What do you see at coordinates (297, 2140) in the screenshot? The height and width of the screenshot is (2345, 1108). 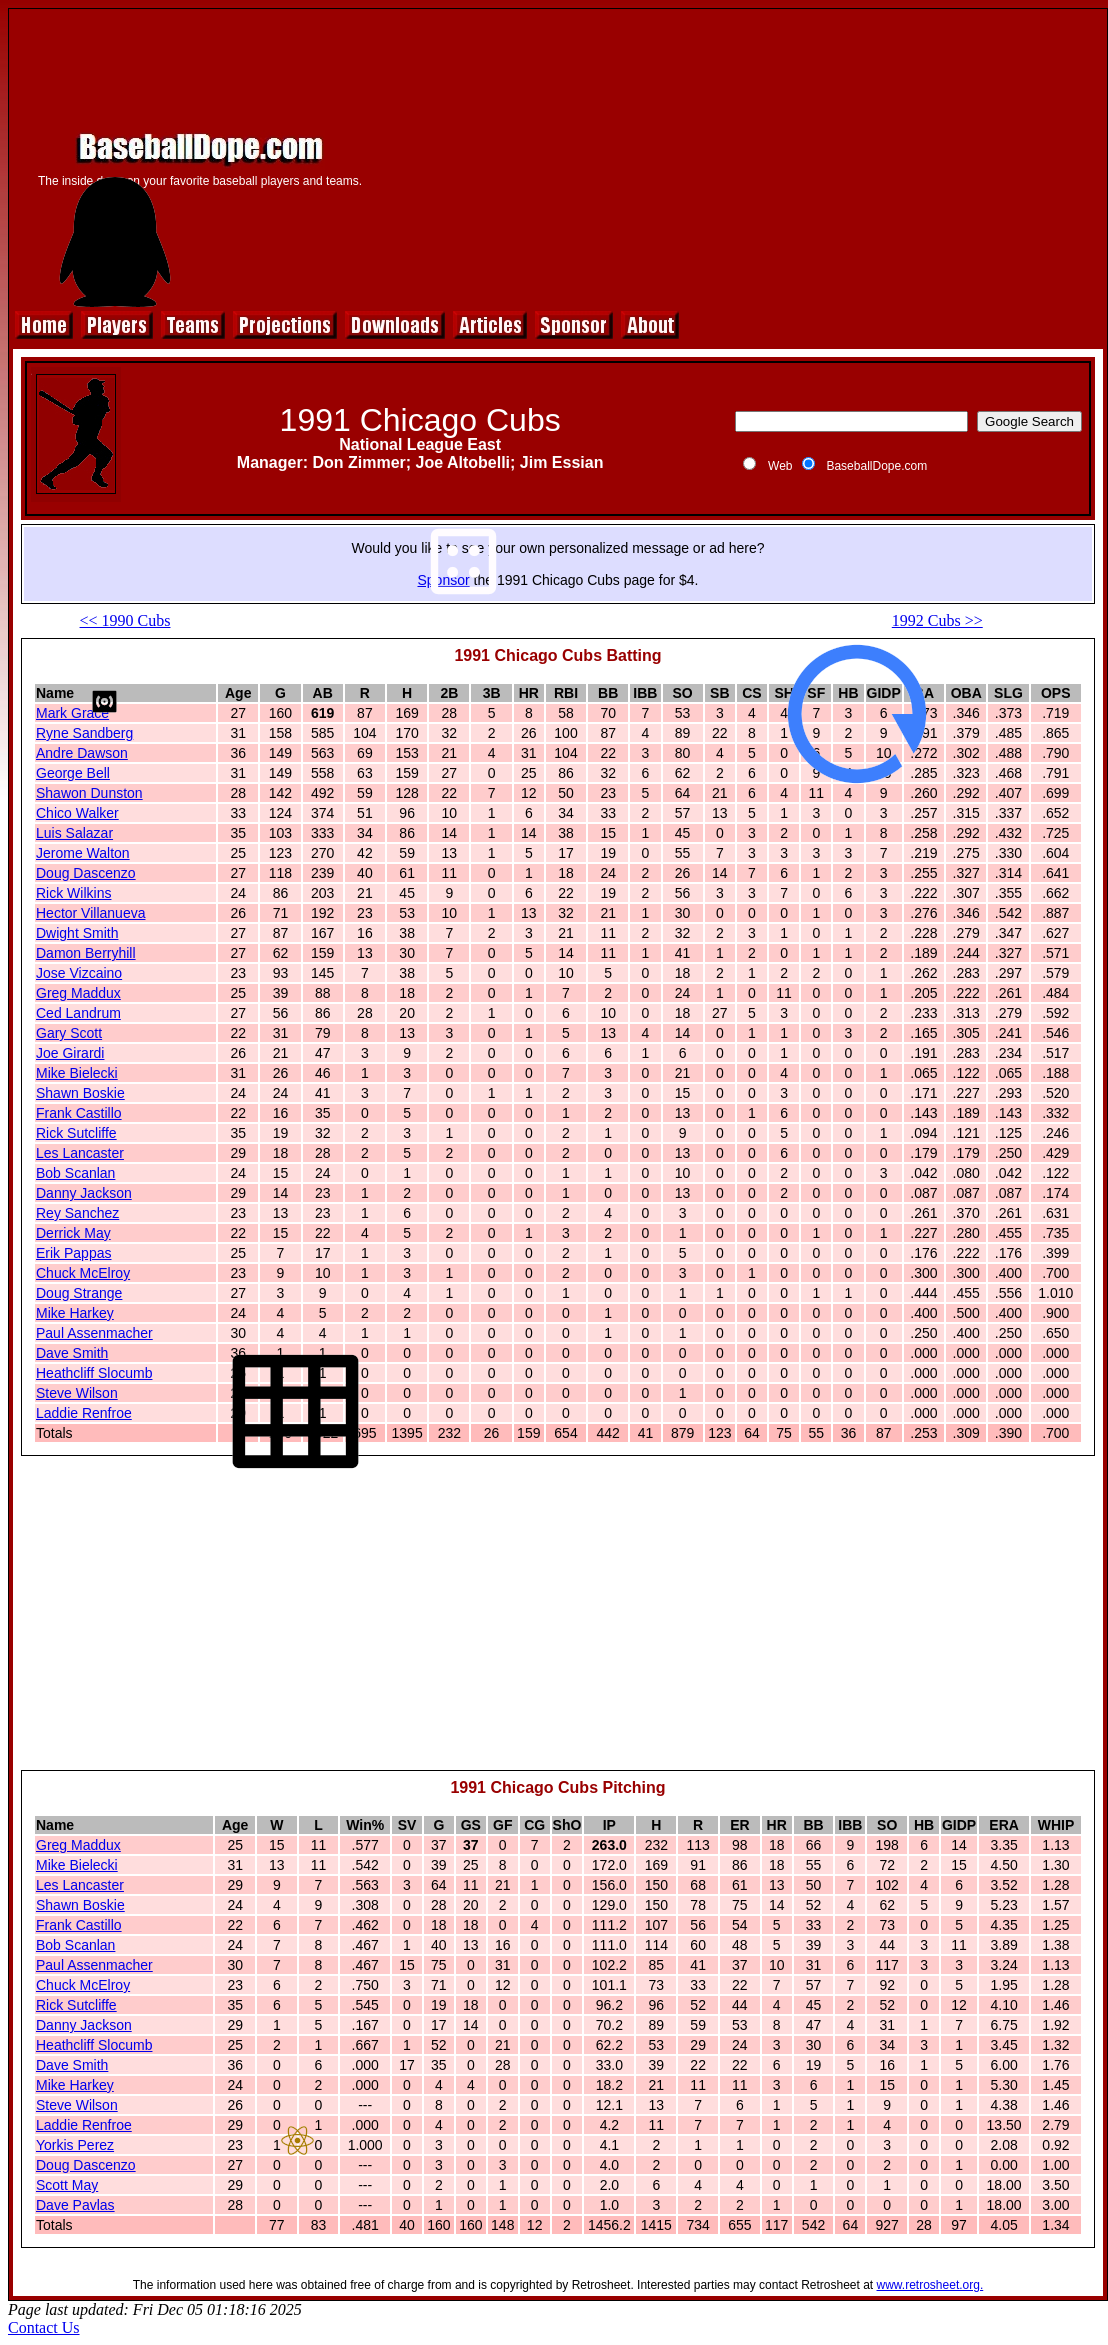 I see `react javascript library logo` at bounding box center [297, 2140].